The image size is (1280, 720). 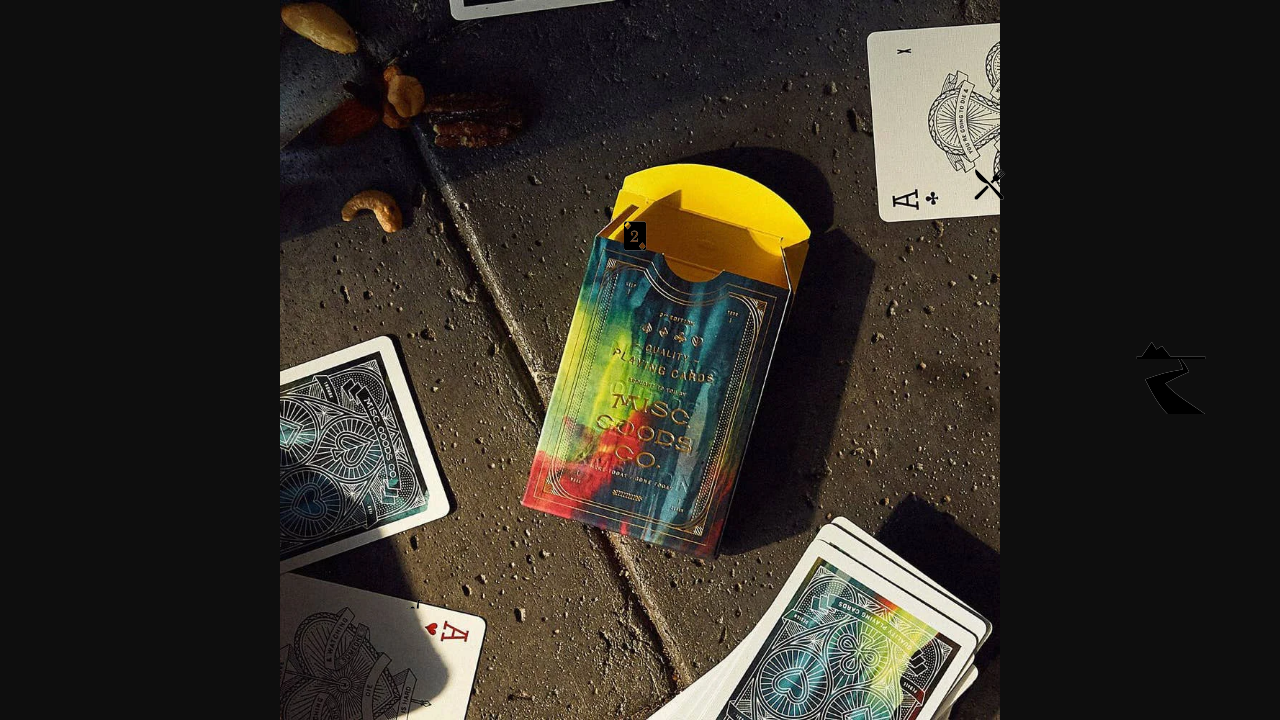 I want to click on two of diamonds playing card, so click(x=635, y=236).